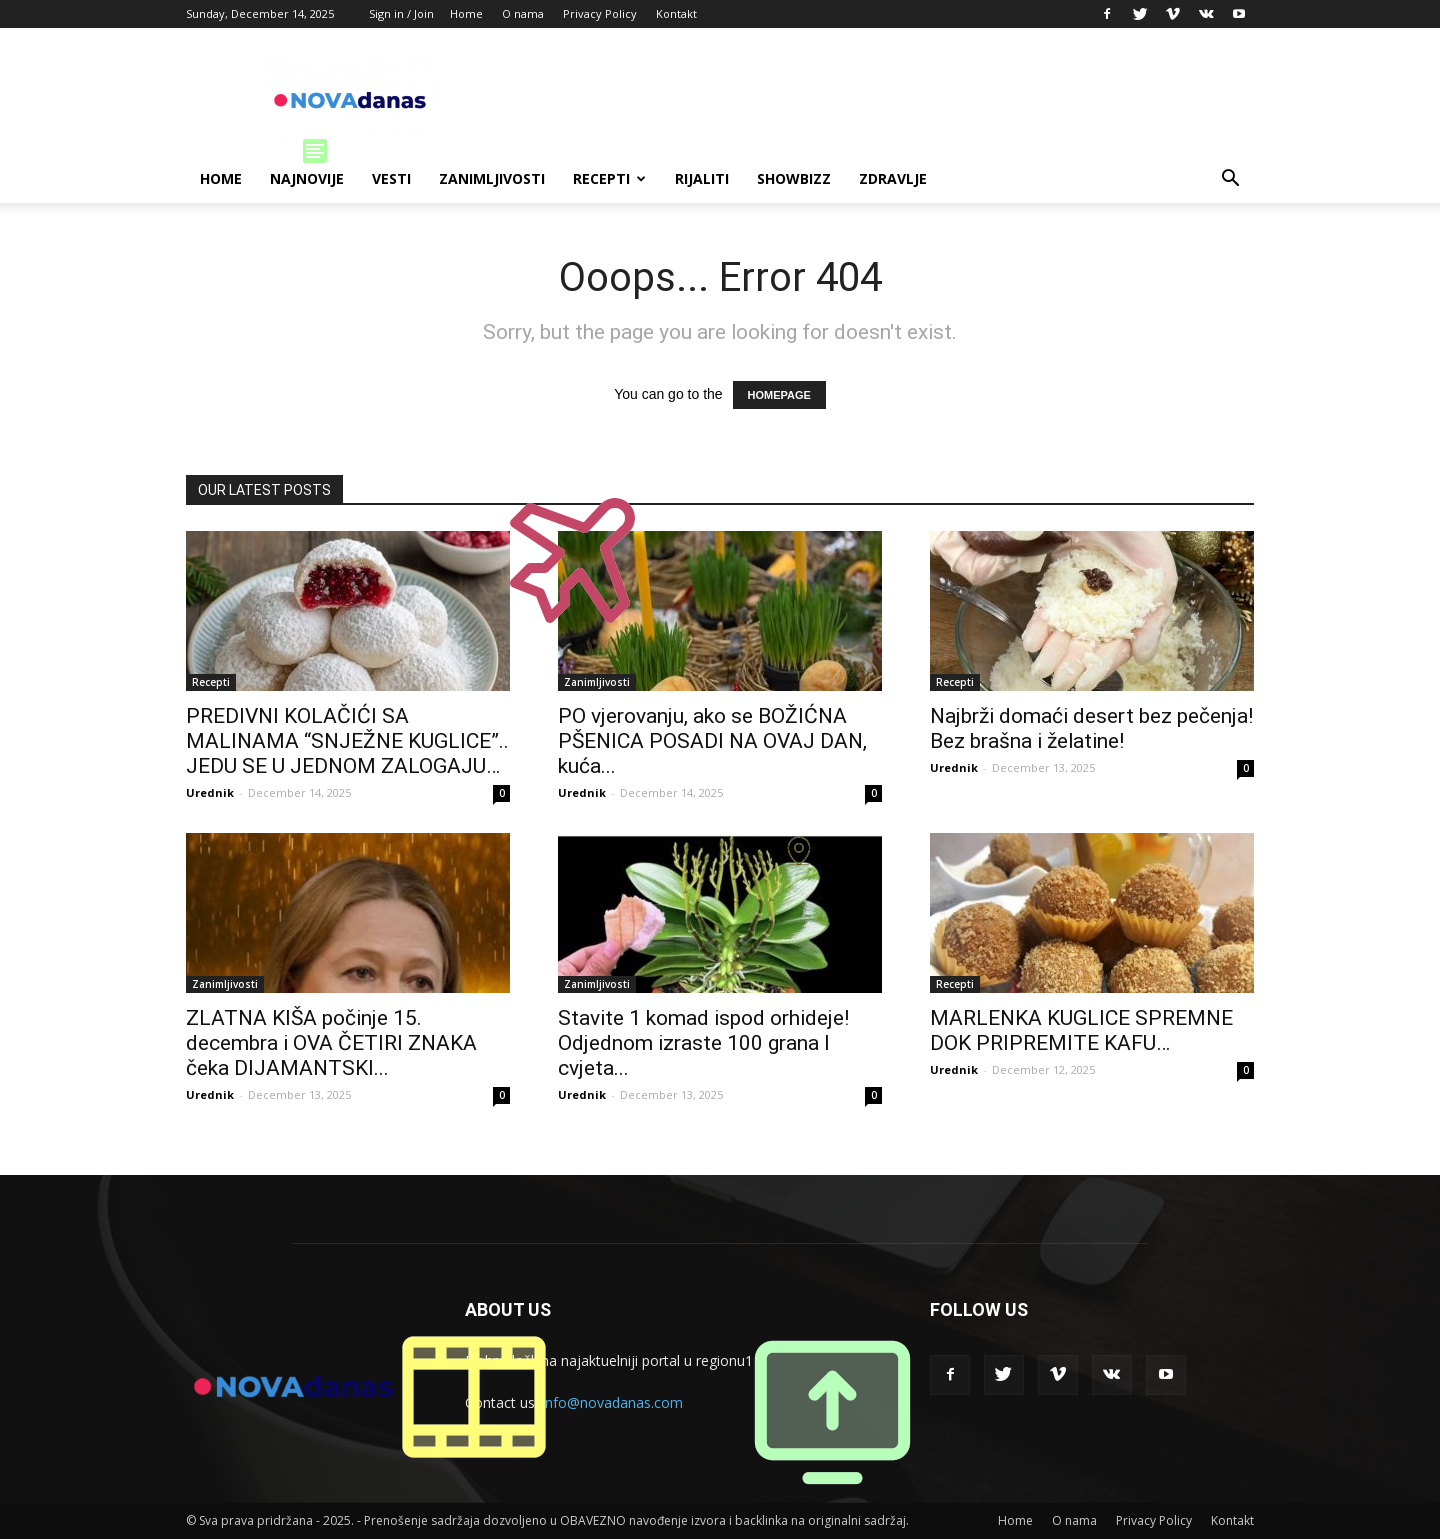 Image resolution: width=1440 pixels, height=1539 pixels. What do you see at coordinates (315, 151) in the screenshot?
I see `align text to the left` at bounding box center [315, 151].